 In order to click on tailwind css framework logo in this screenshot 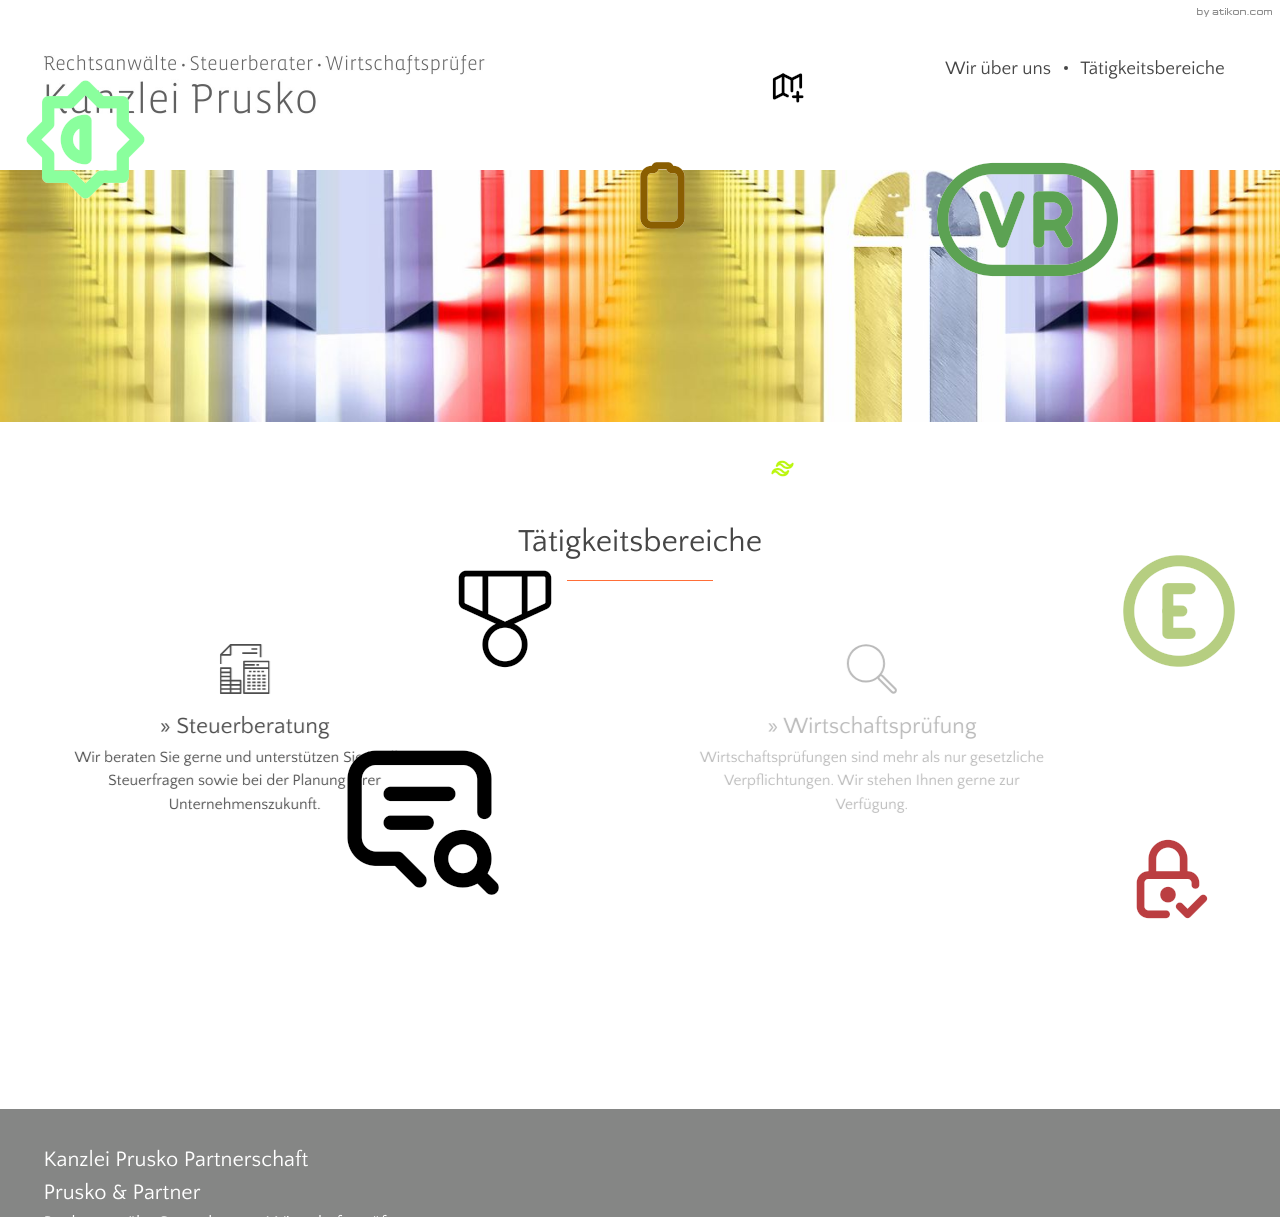, I will do `click(782, 468)`.